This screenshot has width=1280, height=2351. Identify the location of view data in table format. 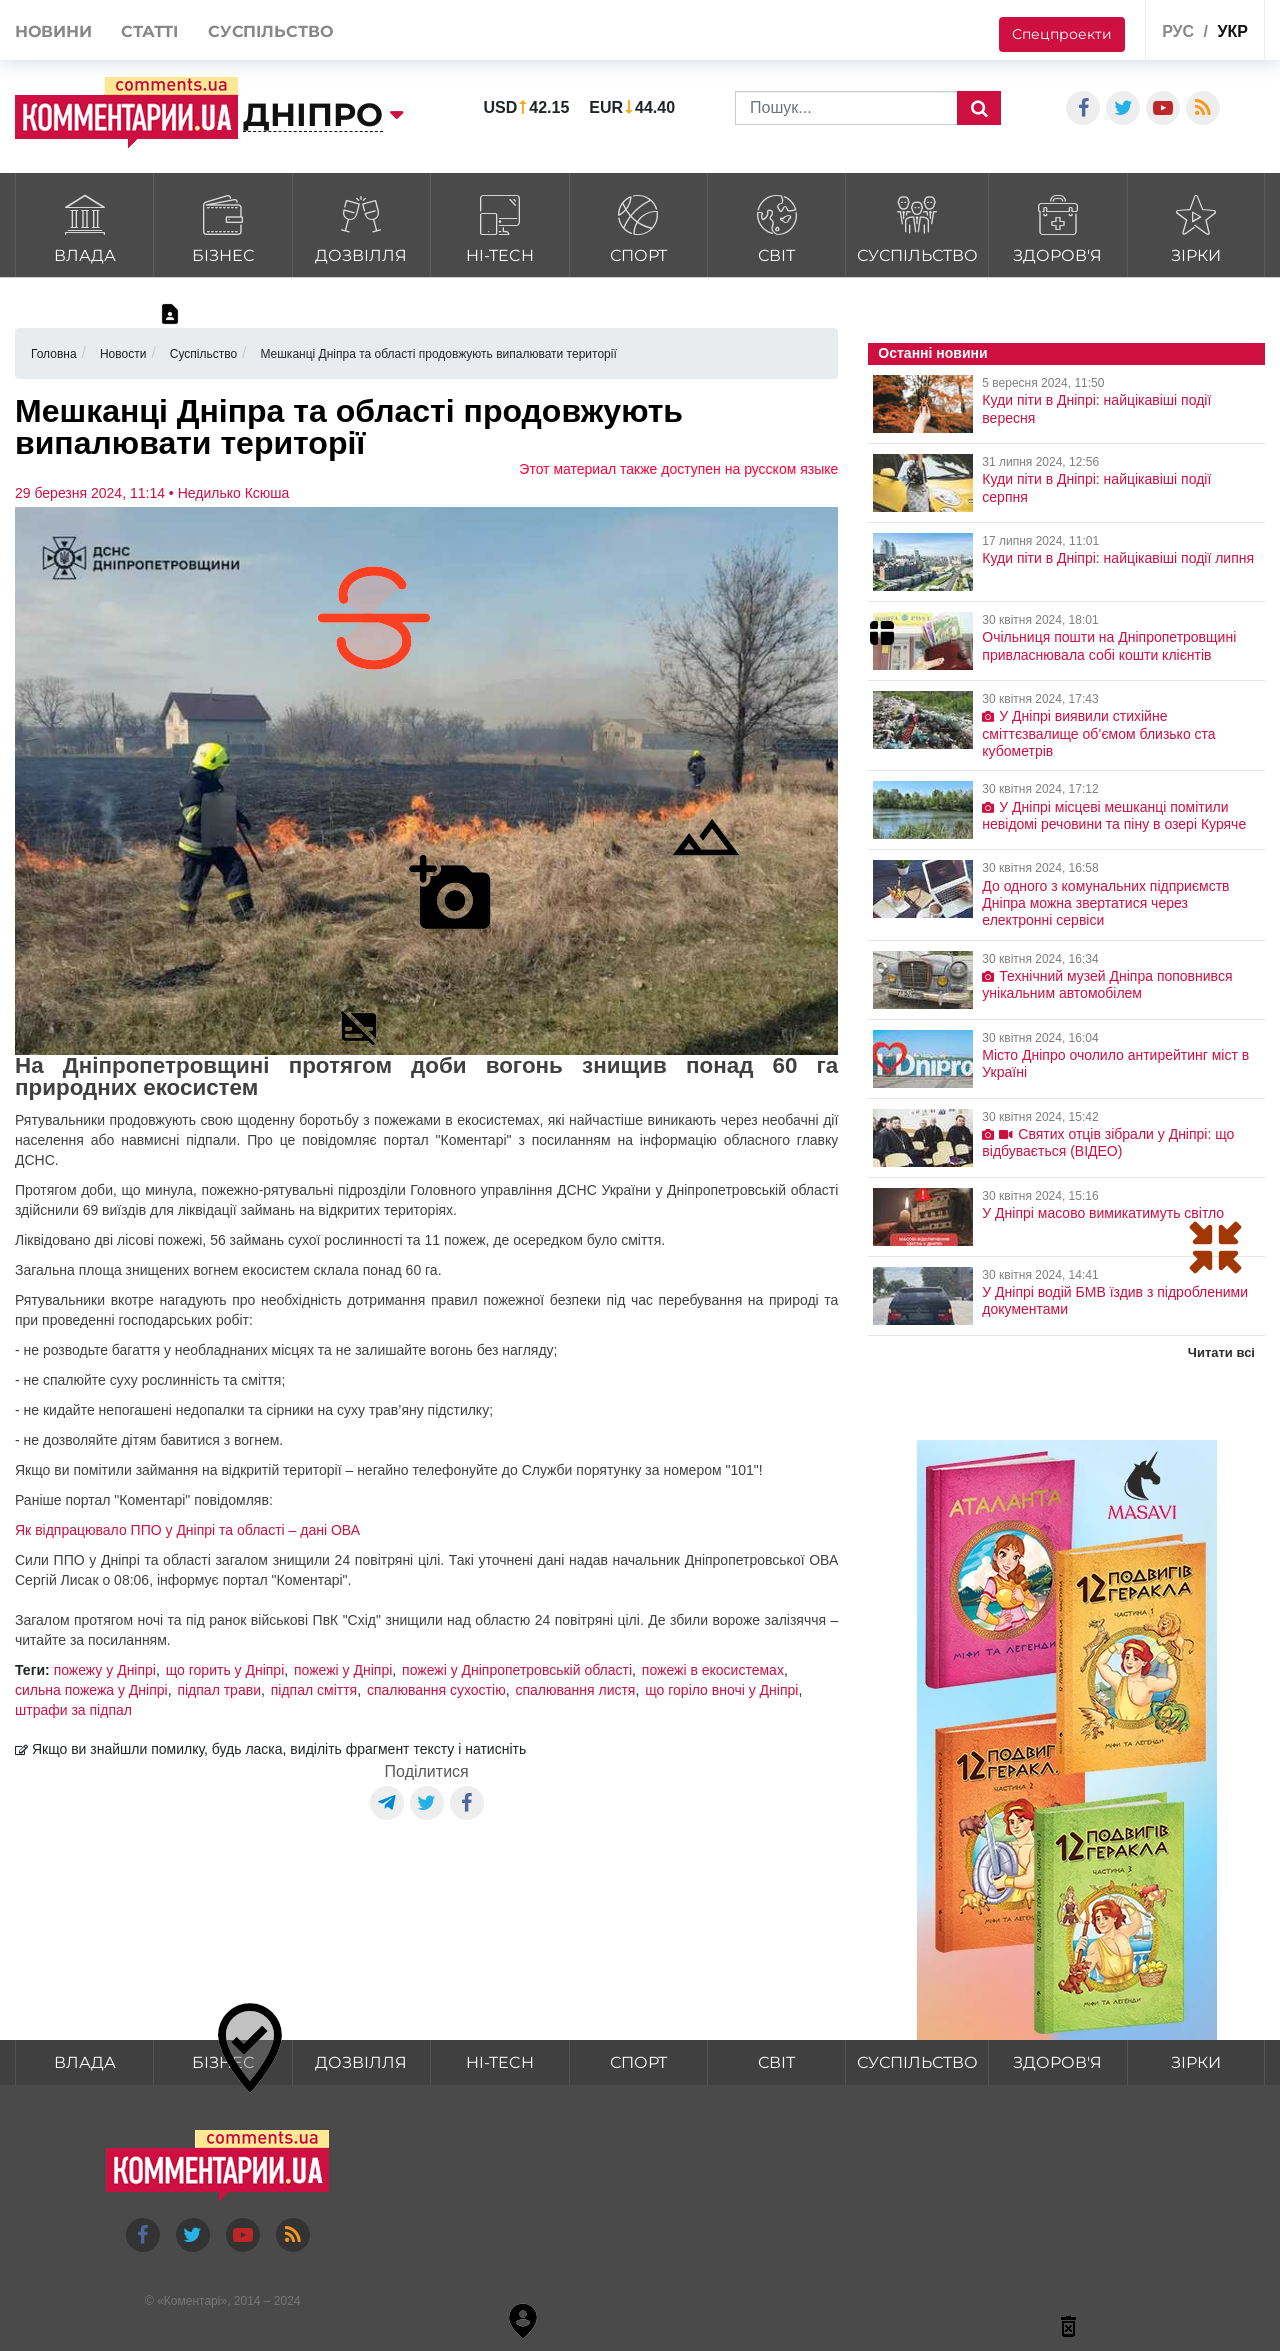
(882, 633).